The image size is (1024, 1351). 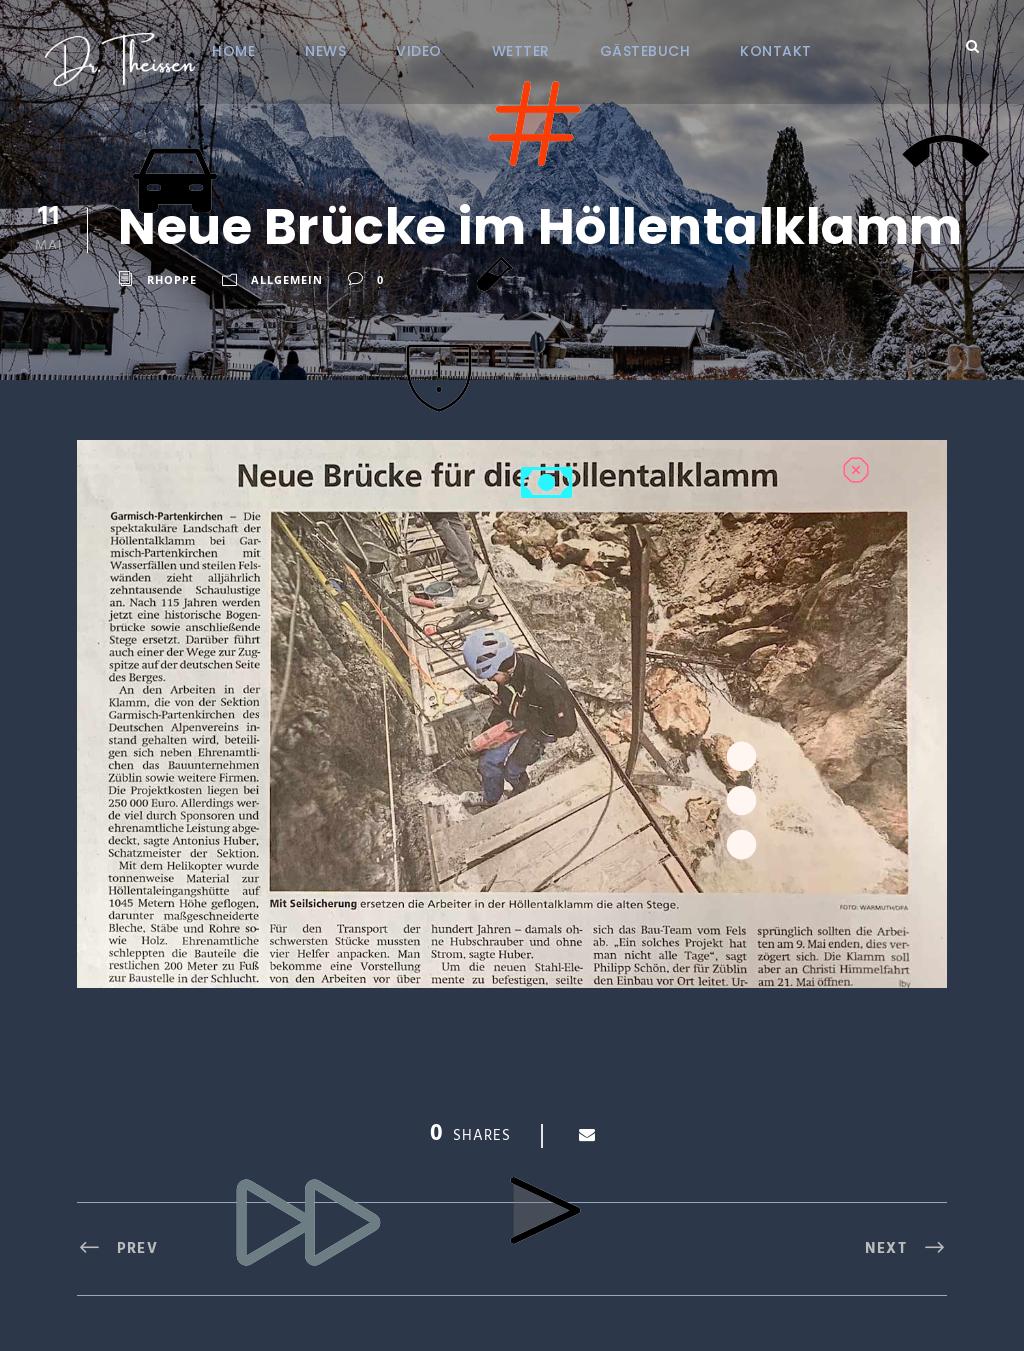 I want to click on view your account balance, so click(x=546, y=482).